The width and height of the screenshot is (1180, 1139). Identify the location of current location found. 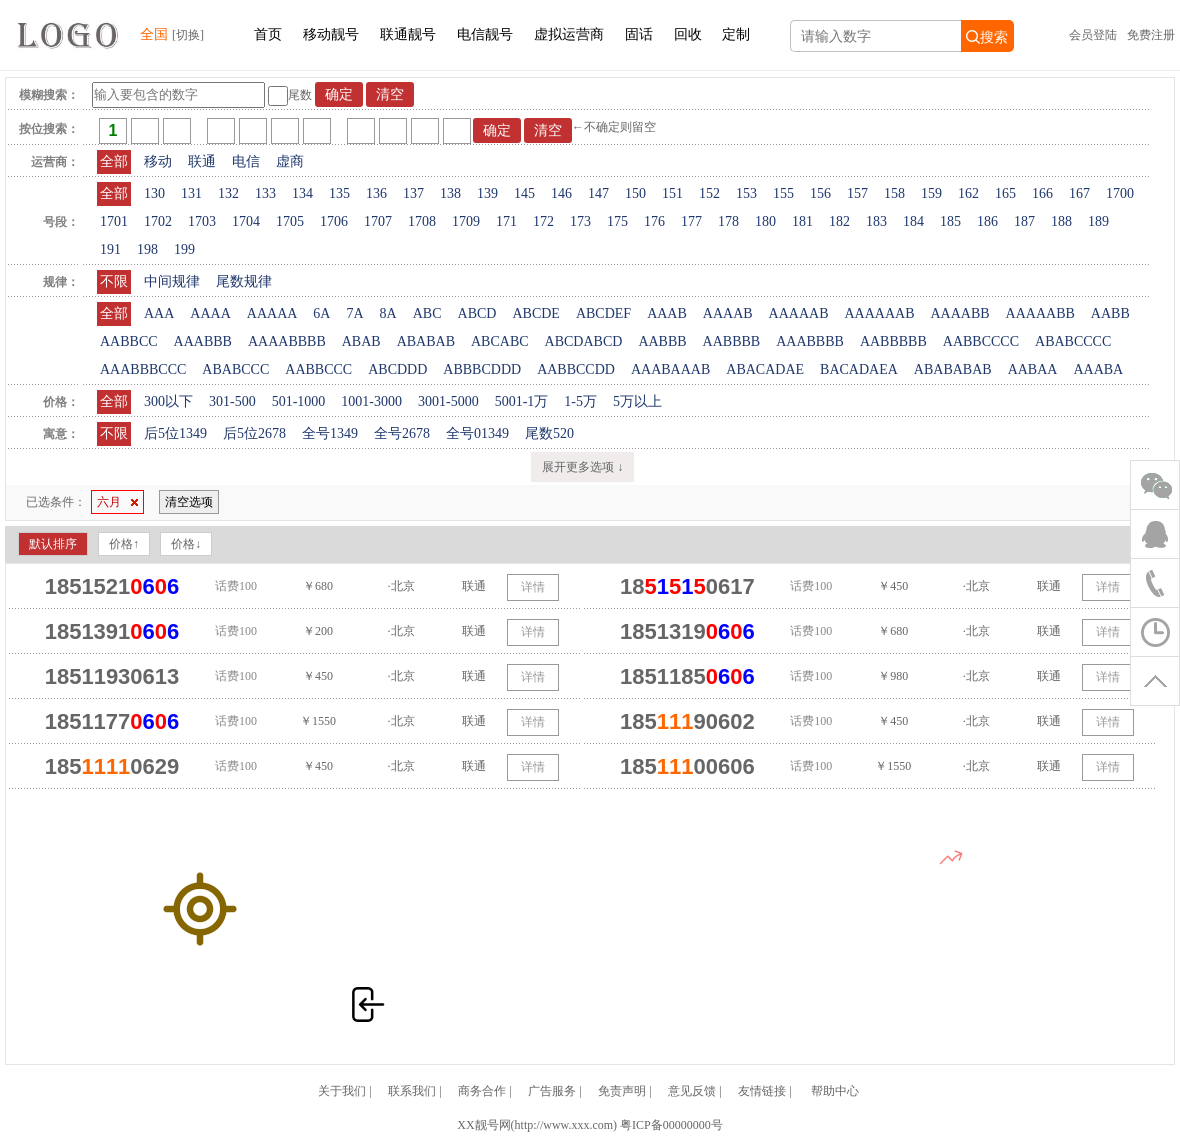
(200, 909).